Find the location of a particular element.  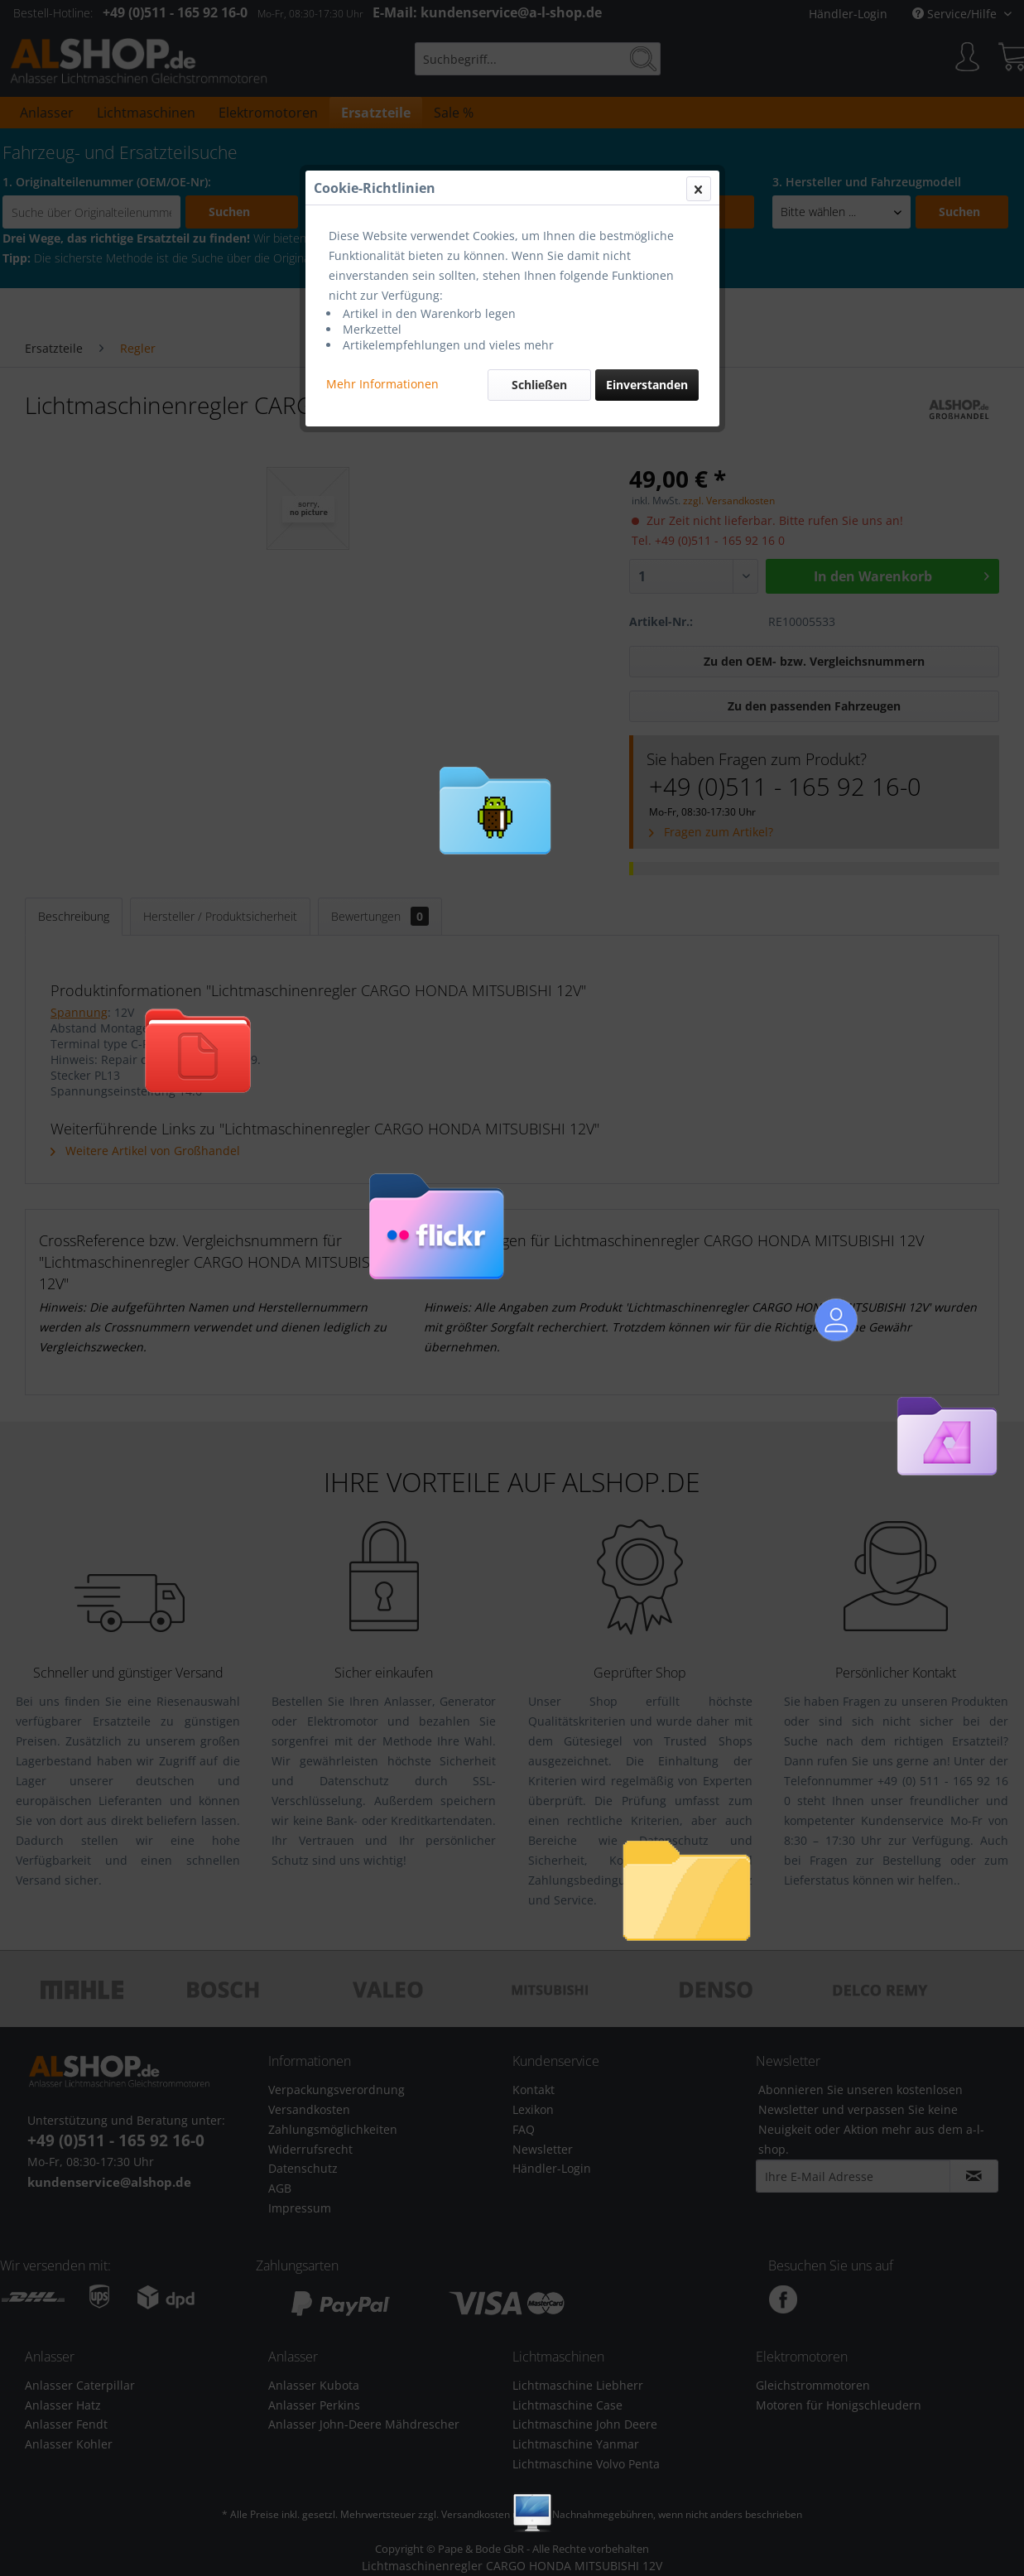

represents an iMac device in system settings is located at coordinates (532, 2510).